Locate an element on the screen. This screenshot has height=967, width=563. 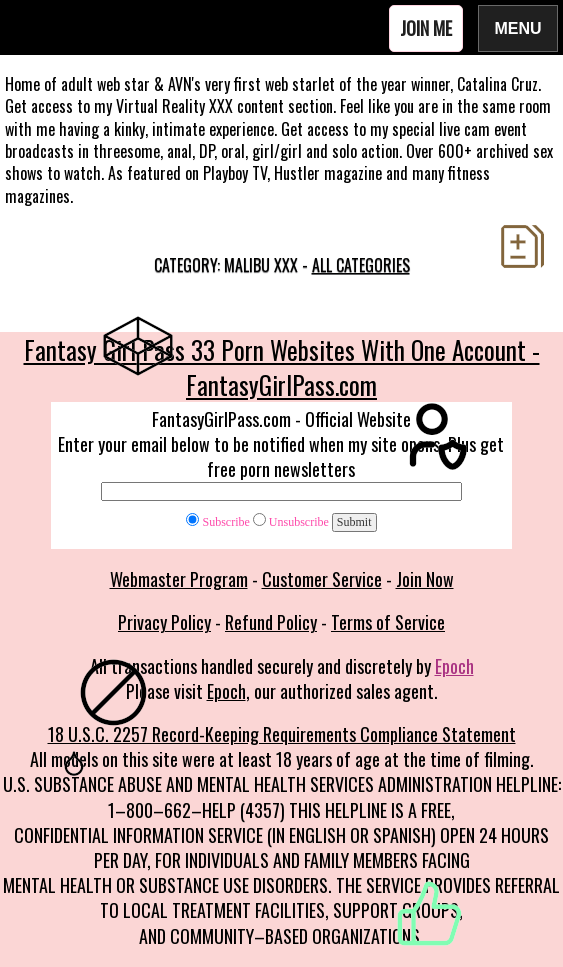
like or approve content is located at coordinates (429, 913).